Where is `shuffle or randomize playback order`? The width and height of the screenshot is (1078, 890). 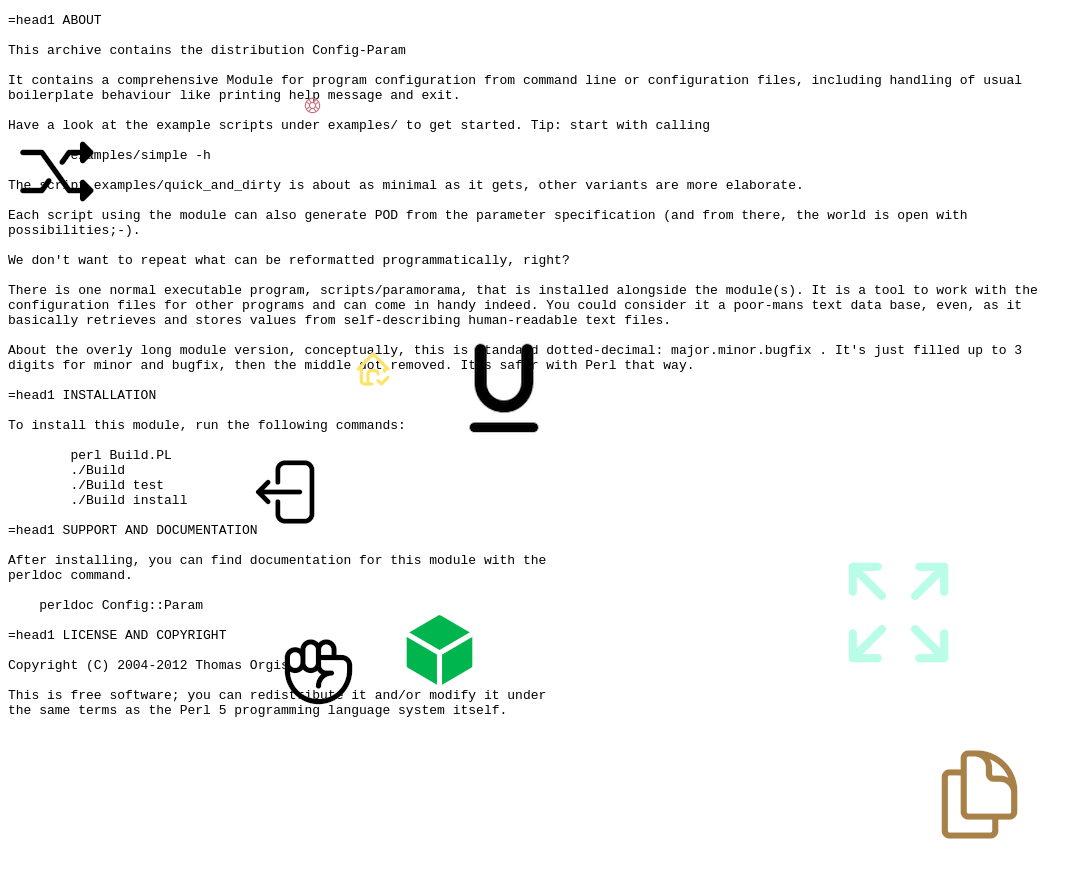 shuffle or randomize playback order is located at coordinates (55, 171).